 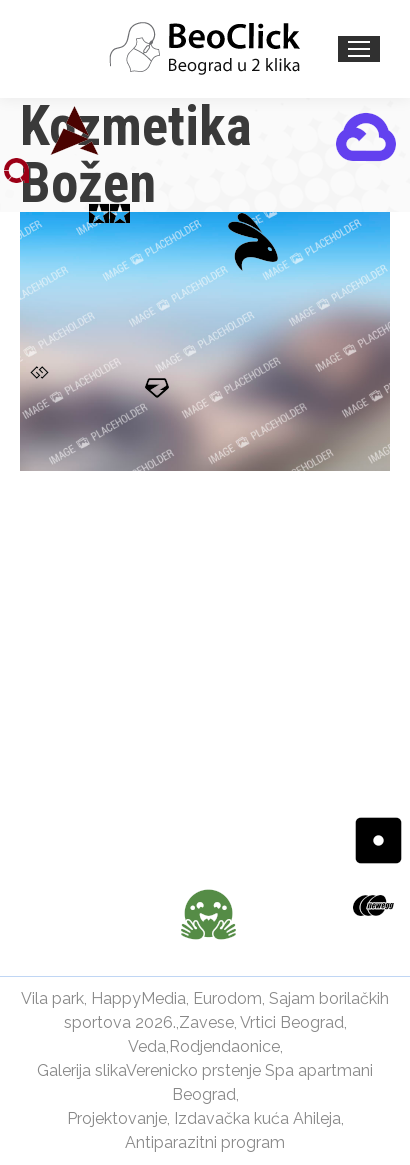 What do you see at coordinates (16, 170) in the screenshot?
I see `akaunting accounting software logo` at bounding box center [16, 170].